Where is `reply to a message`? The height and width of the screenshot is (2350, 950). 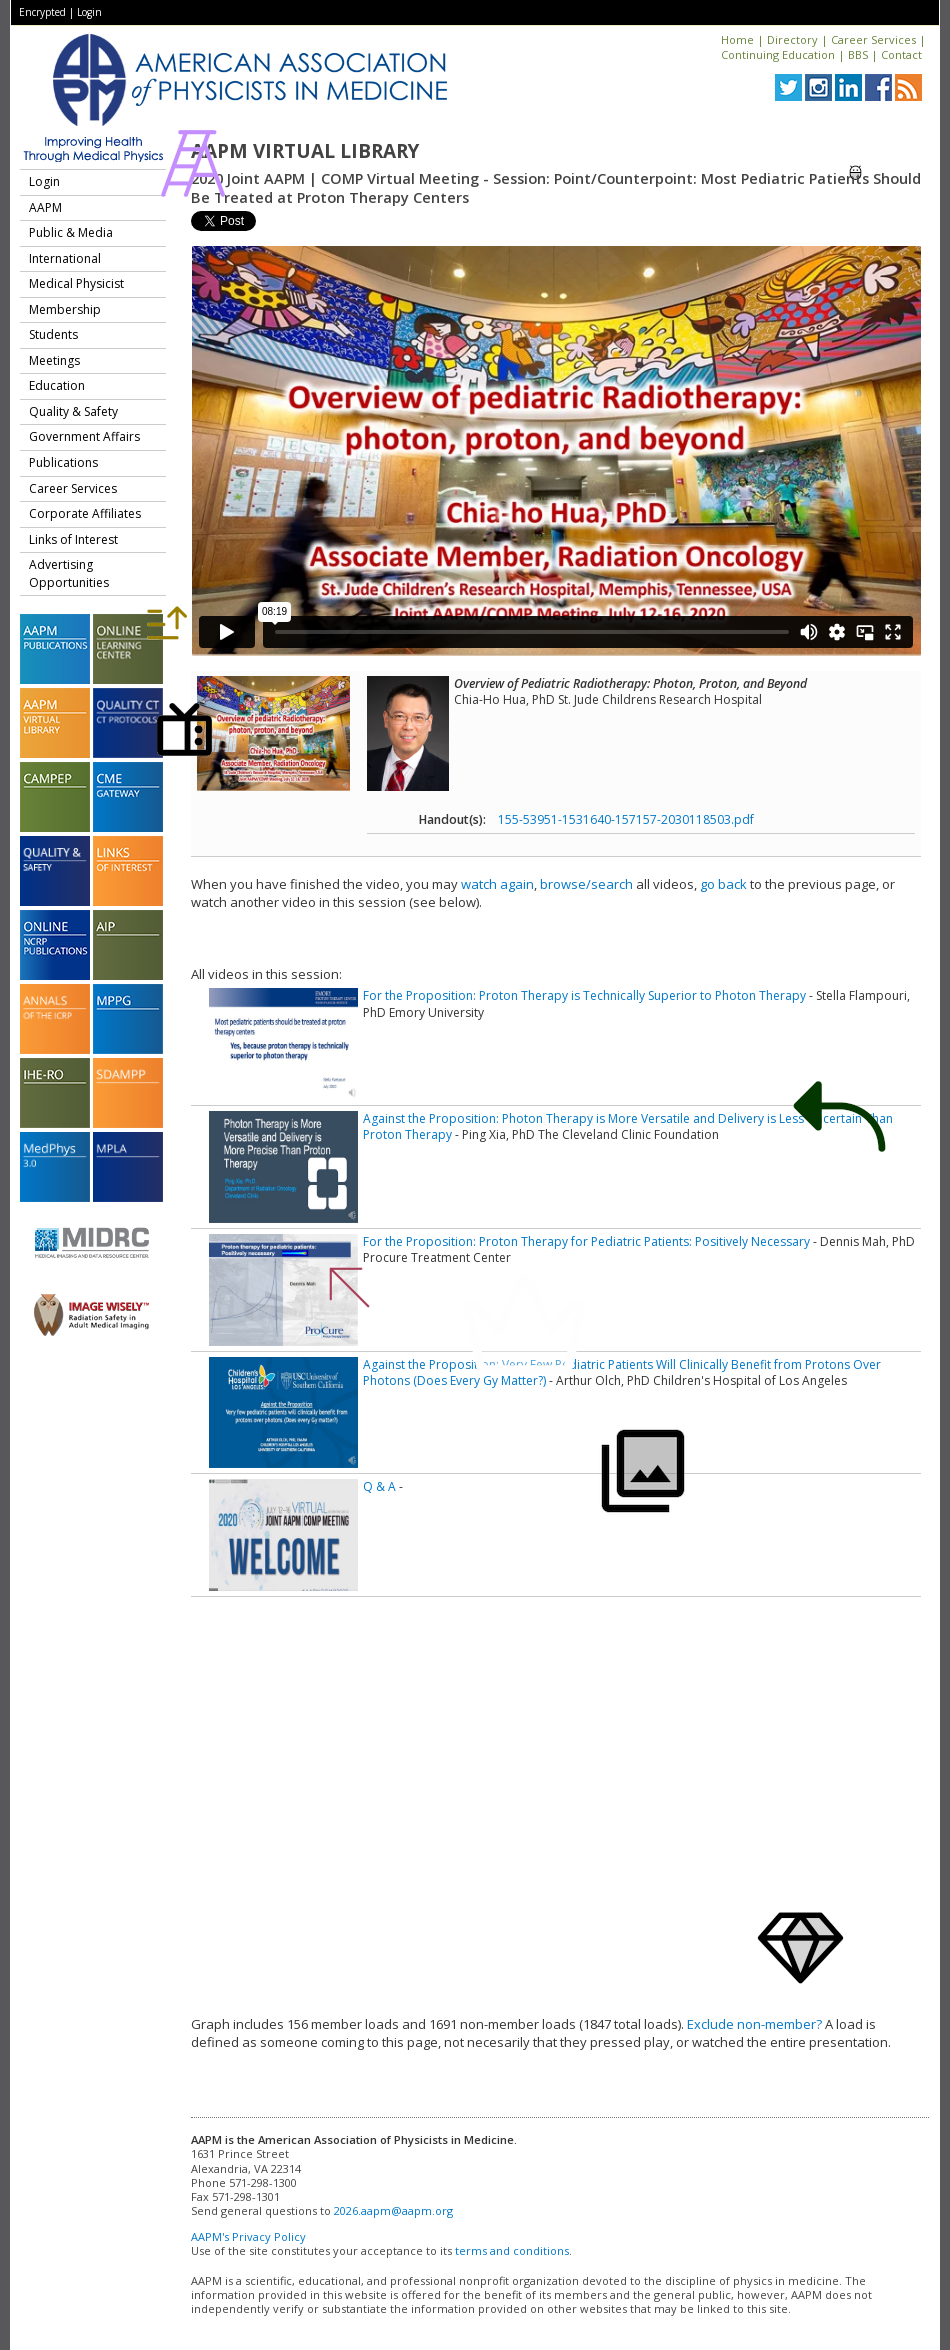
reply to a message is located at coordinates (839, 1116).